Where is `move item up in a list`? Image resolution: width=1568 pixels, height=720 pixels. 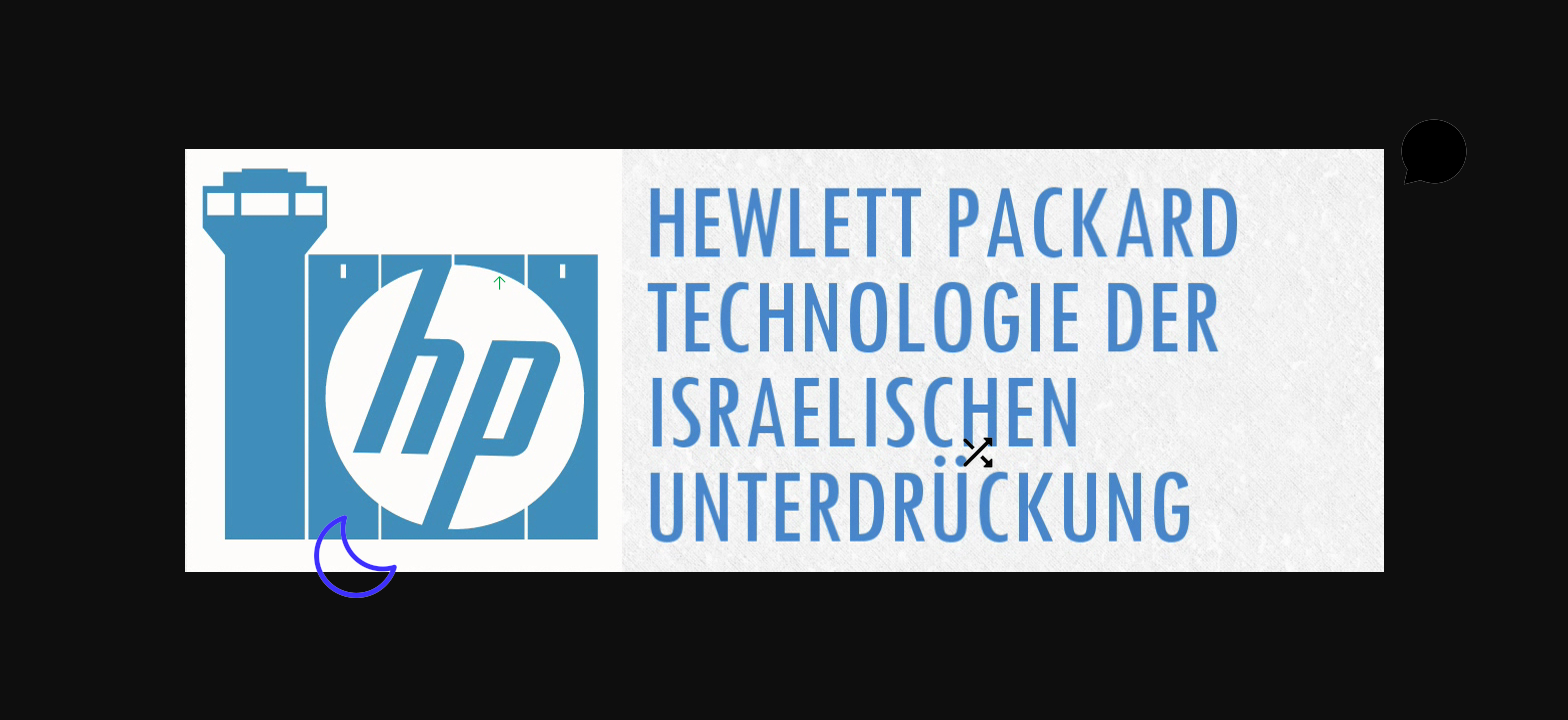 move item up in a list is located at coordinates (499, 283).